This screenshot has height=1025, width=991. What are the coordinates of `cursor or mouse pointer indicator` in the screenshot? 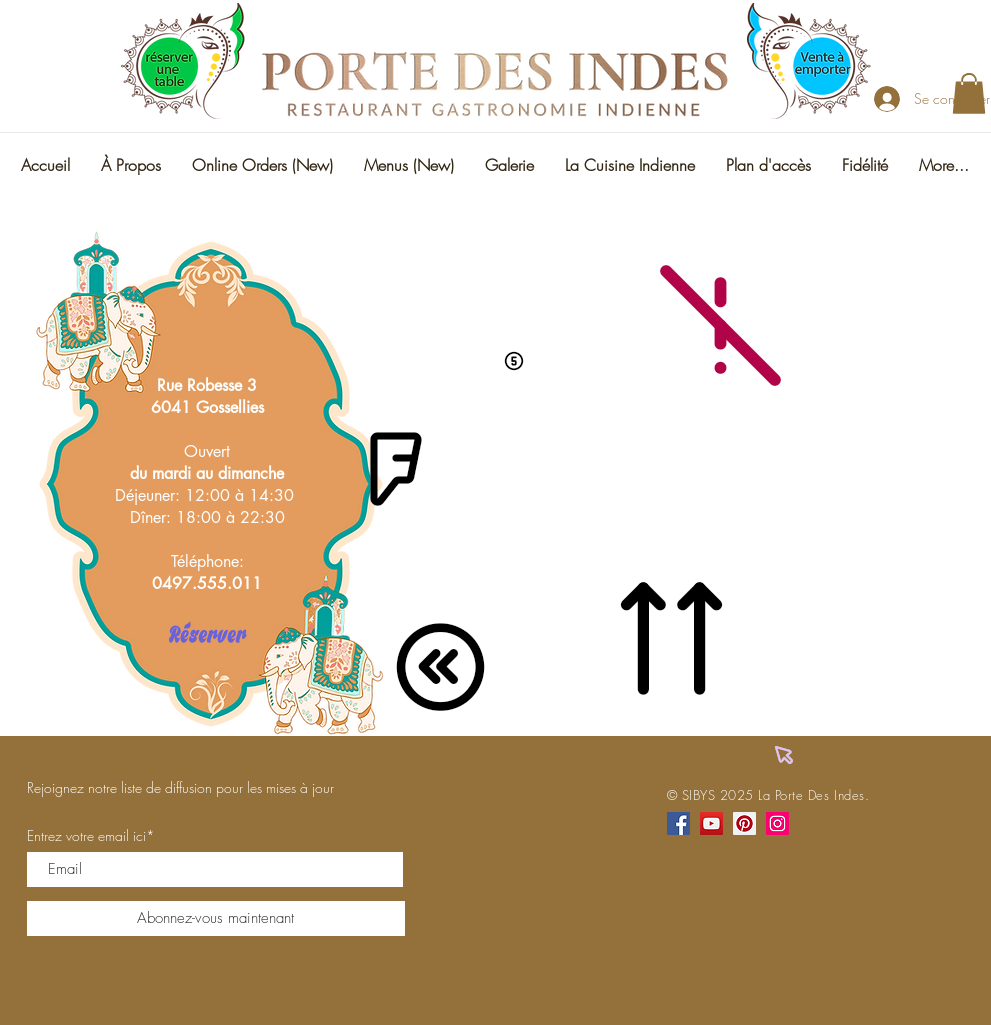 It's located at (784, 755).